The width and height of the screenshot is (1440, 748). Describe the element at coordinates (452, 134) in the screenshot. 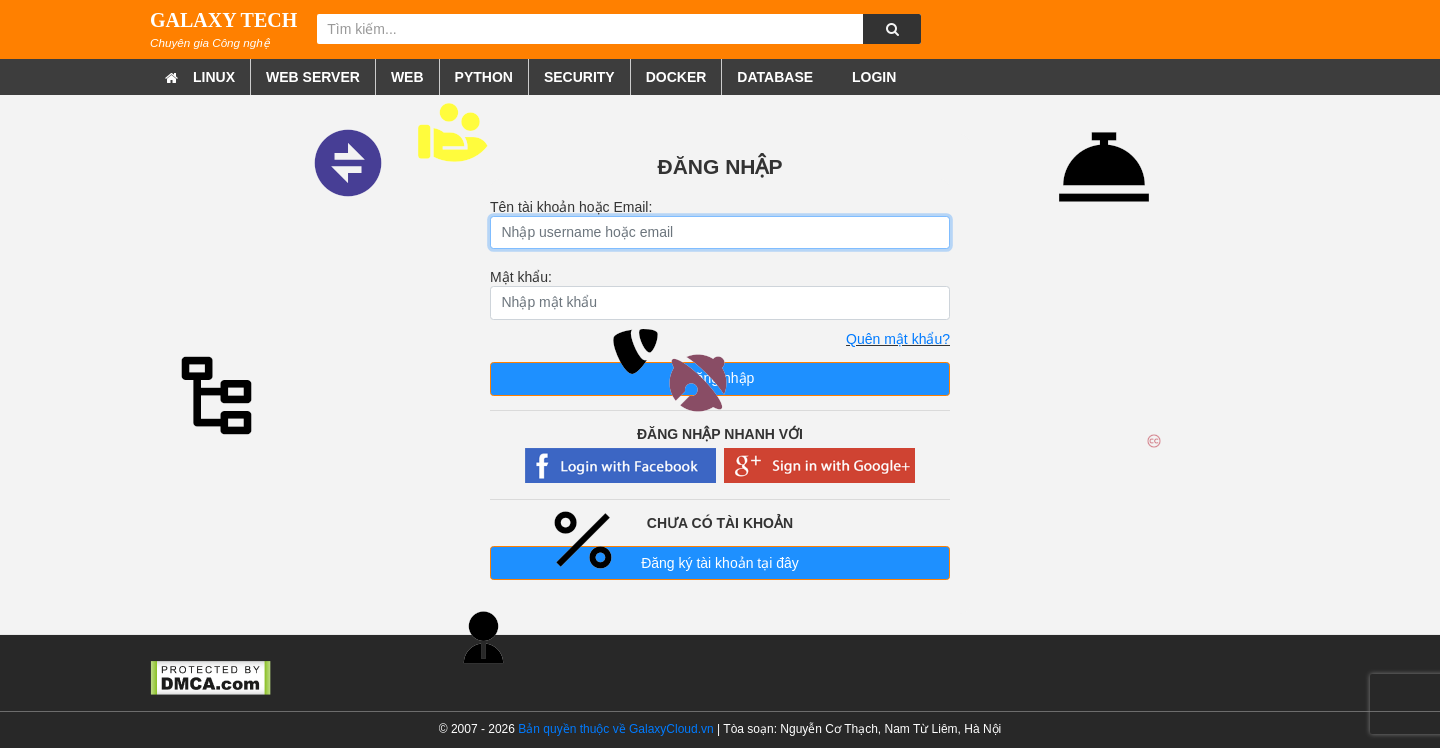

I see `make a payment or send money` at that location.